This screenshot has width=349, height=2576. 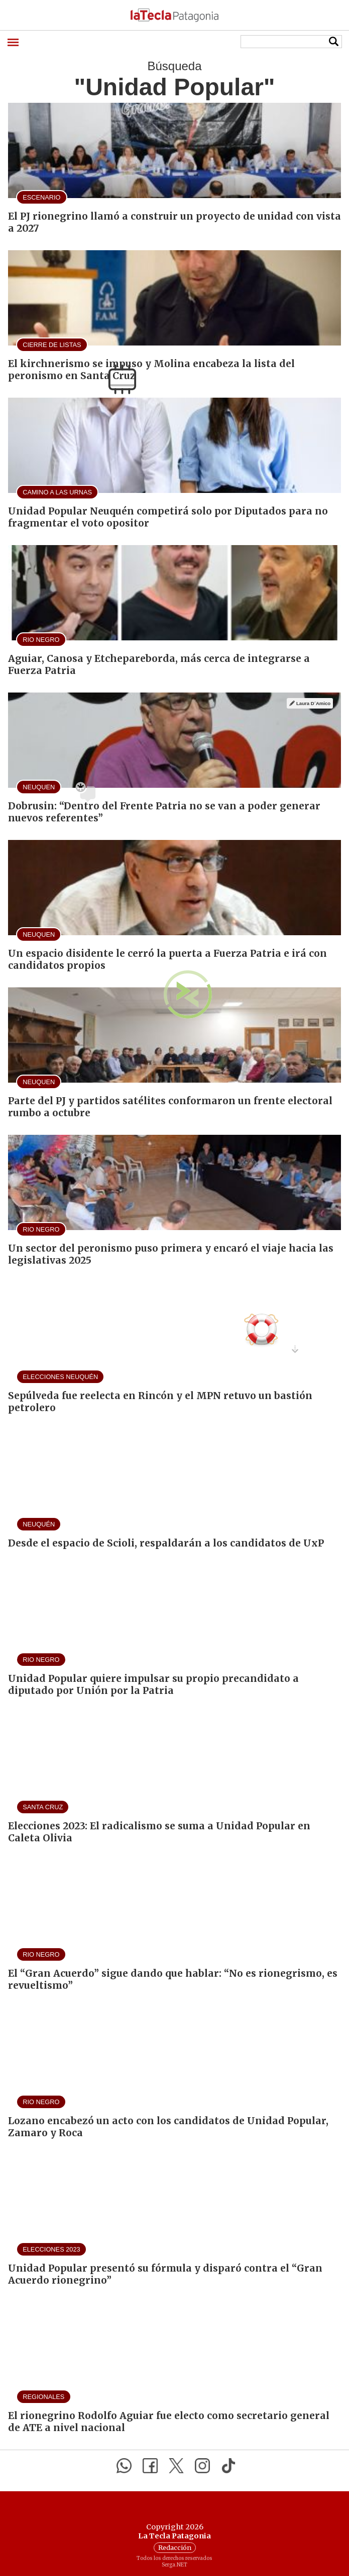 What do you see at coordinates (85, 792) in the screenshot?
I see `configure notification settings` at bounding box center [85, 792].